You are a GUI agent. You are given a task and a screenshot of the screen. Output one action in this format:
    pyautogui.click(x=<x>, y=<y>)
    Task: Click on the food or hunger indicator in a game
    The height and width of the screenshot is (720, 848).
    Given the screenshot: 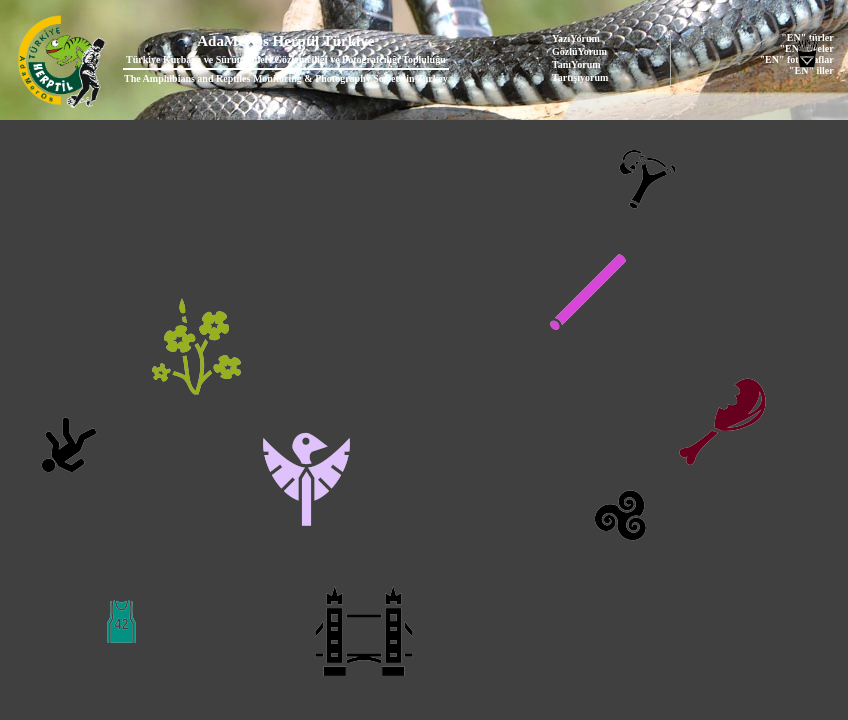 What is the action you would take?
    pyautogui.click(x=722, y=421)
    